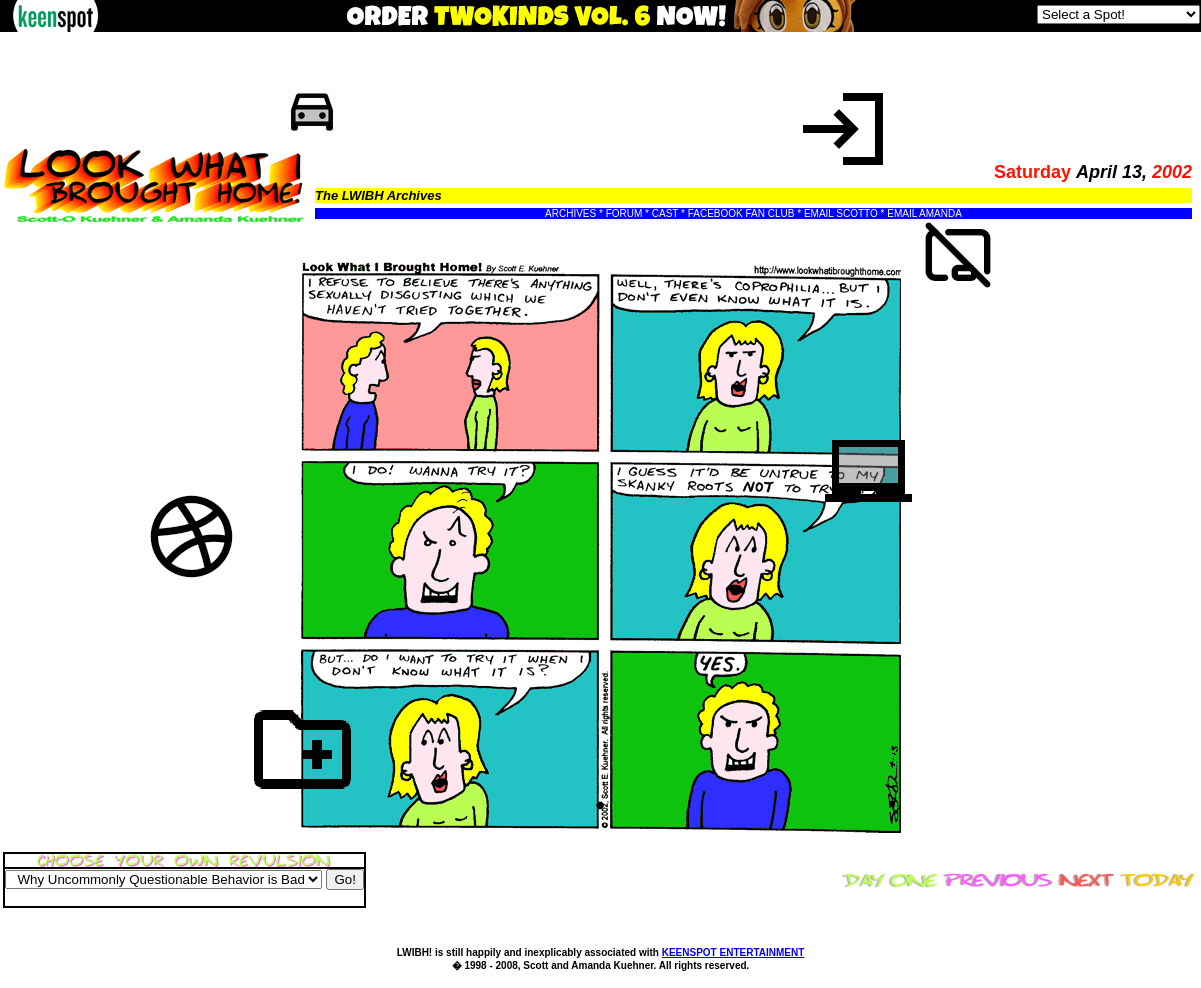  I want to click on access chromebook or laptop settings, so click(868, 472).